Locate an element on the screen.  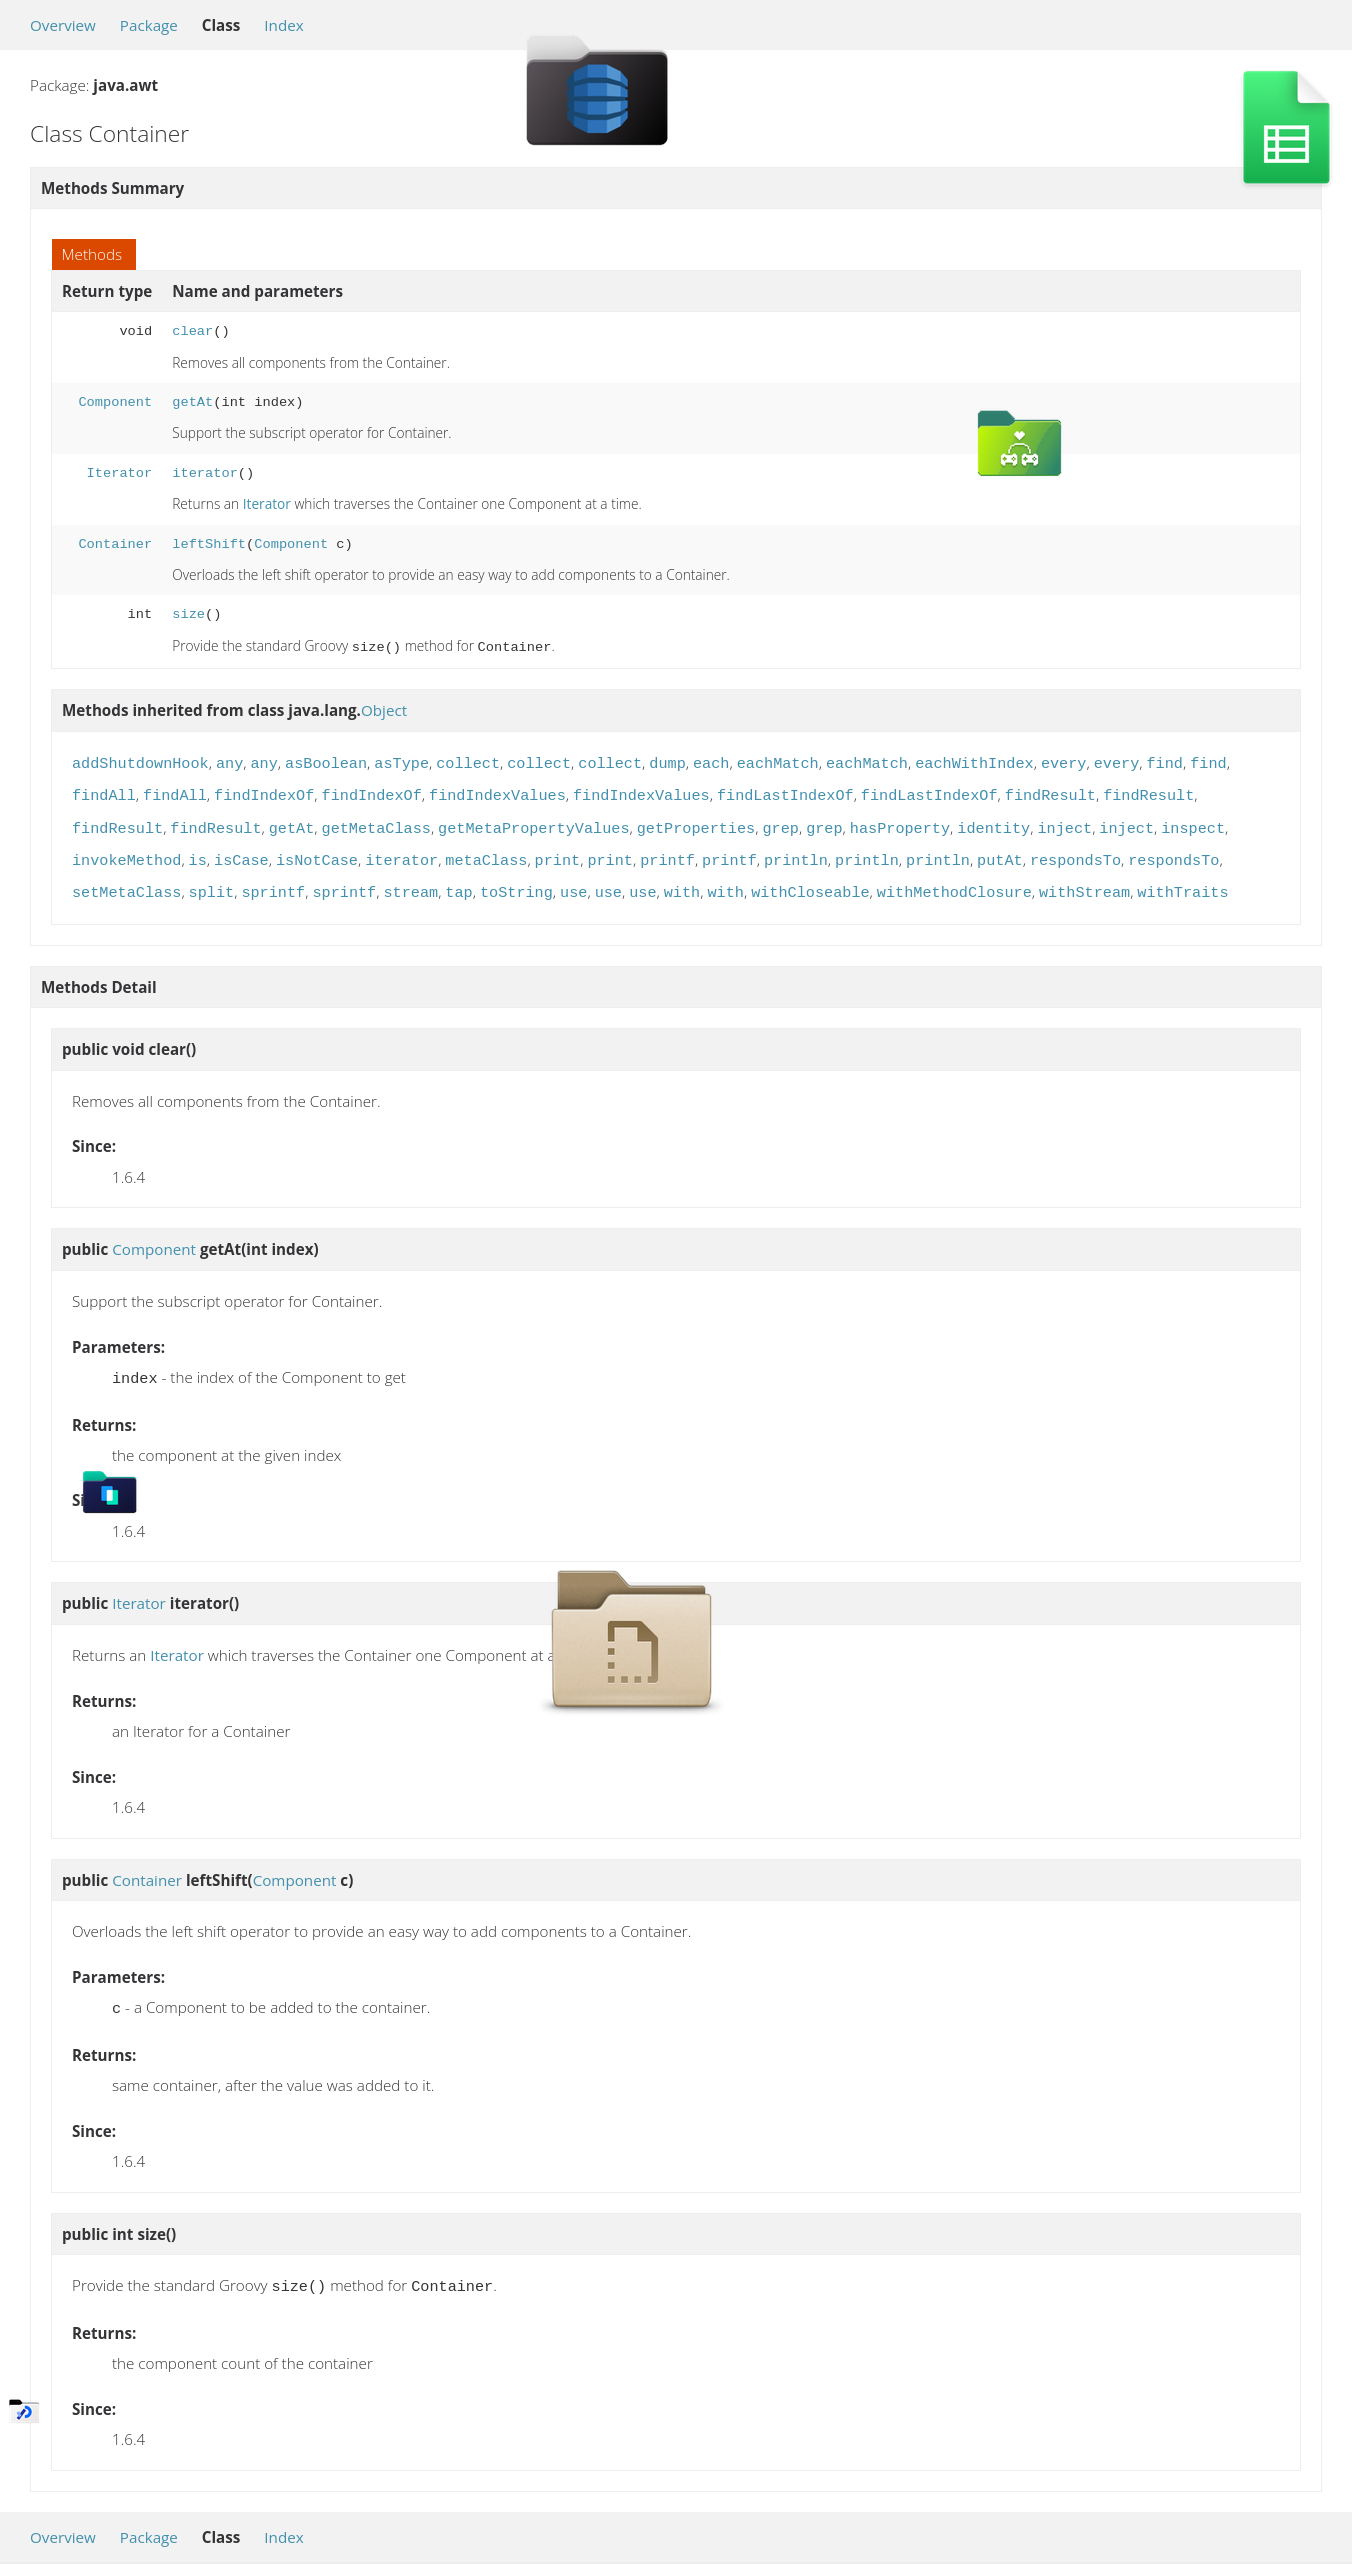
open your GameJolt games folder is located at coordinates (1019, 445).